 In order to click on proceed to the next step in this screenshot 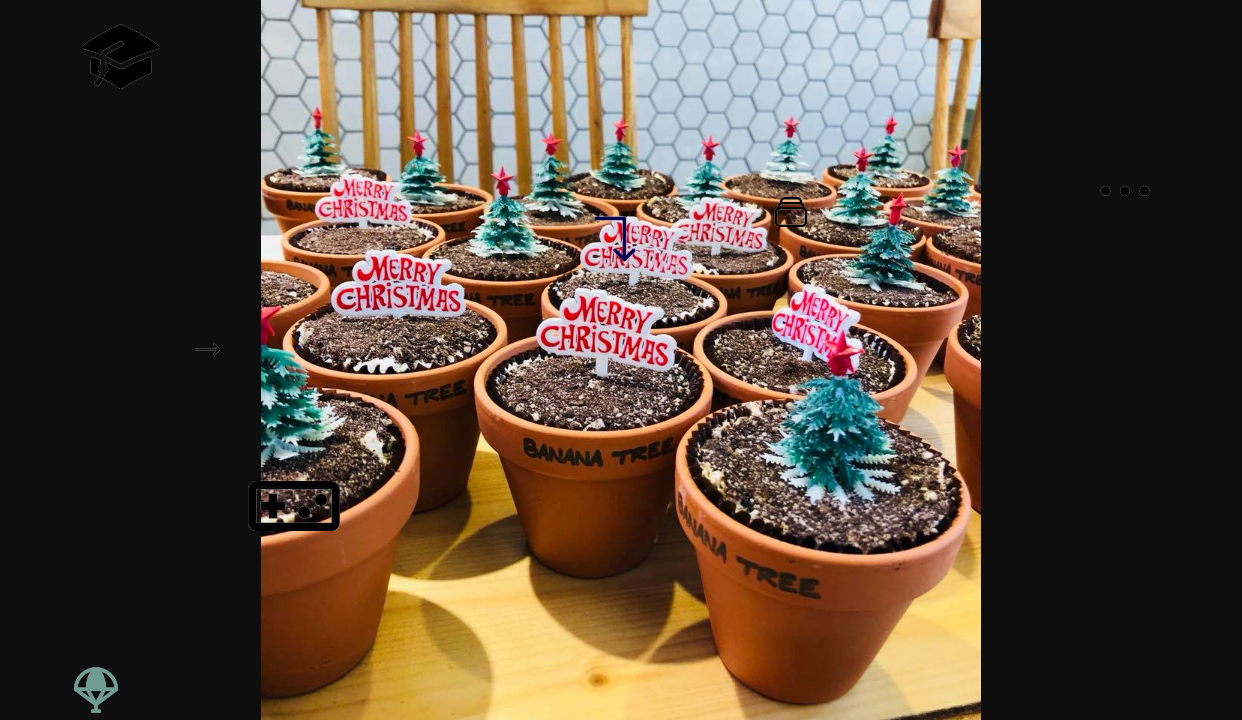, I will do `click(207, 349)`.